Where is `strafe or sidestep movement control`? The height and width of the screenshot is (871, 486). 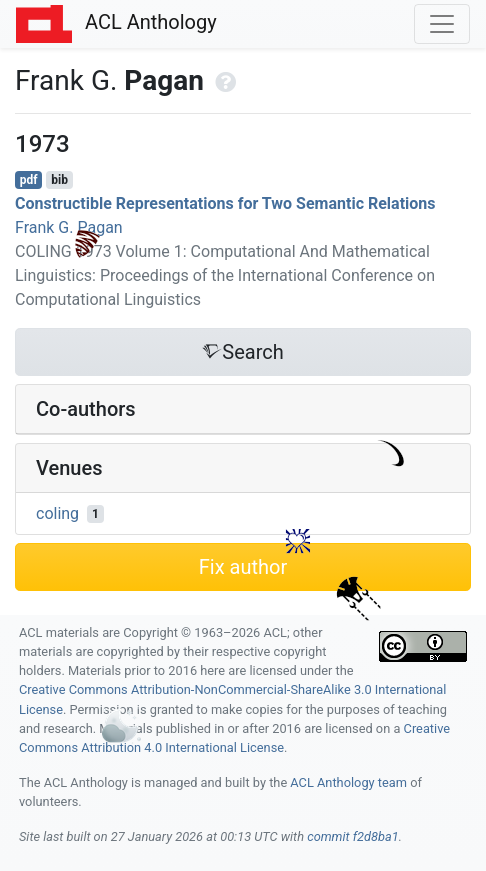 strafe or sidestep movement control is located at coordinates (359, 598).